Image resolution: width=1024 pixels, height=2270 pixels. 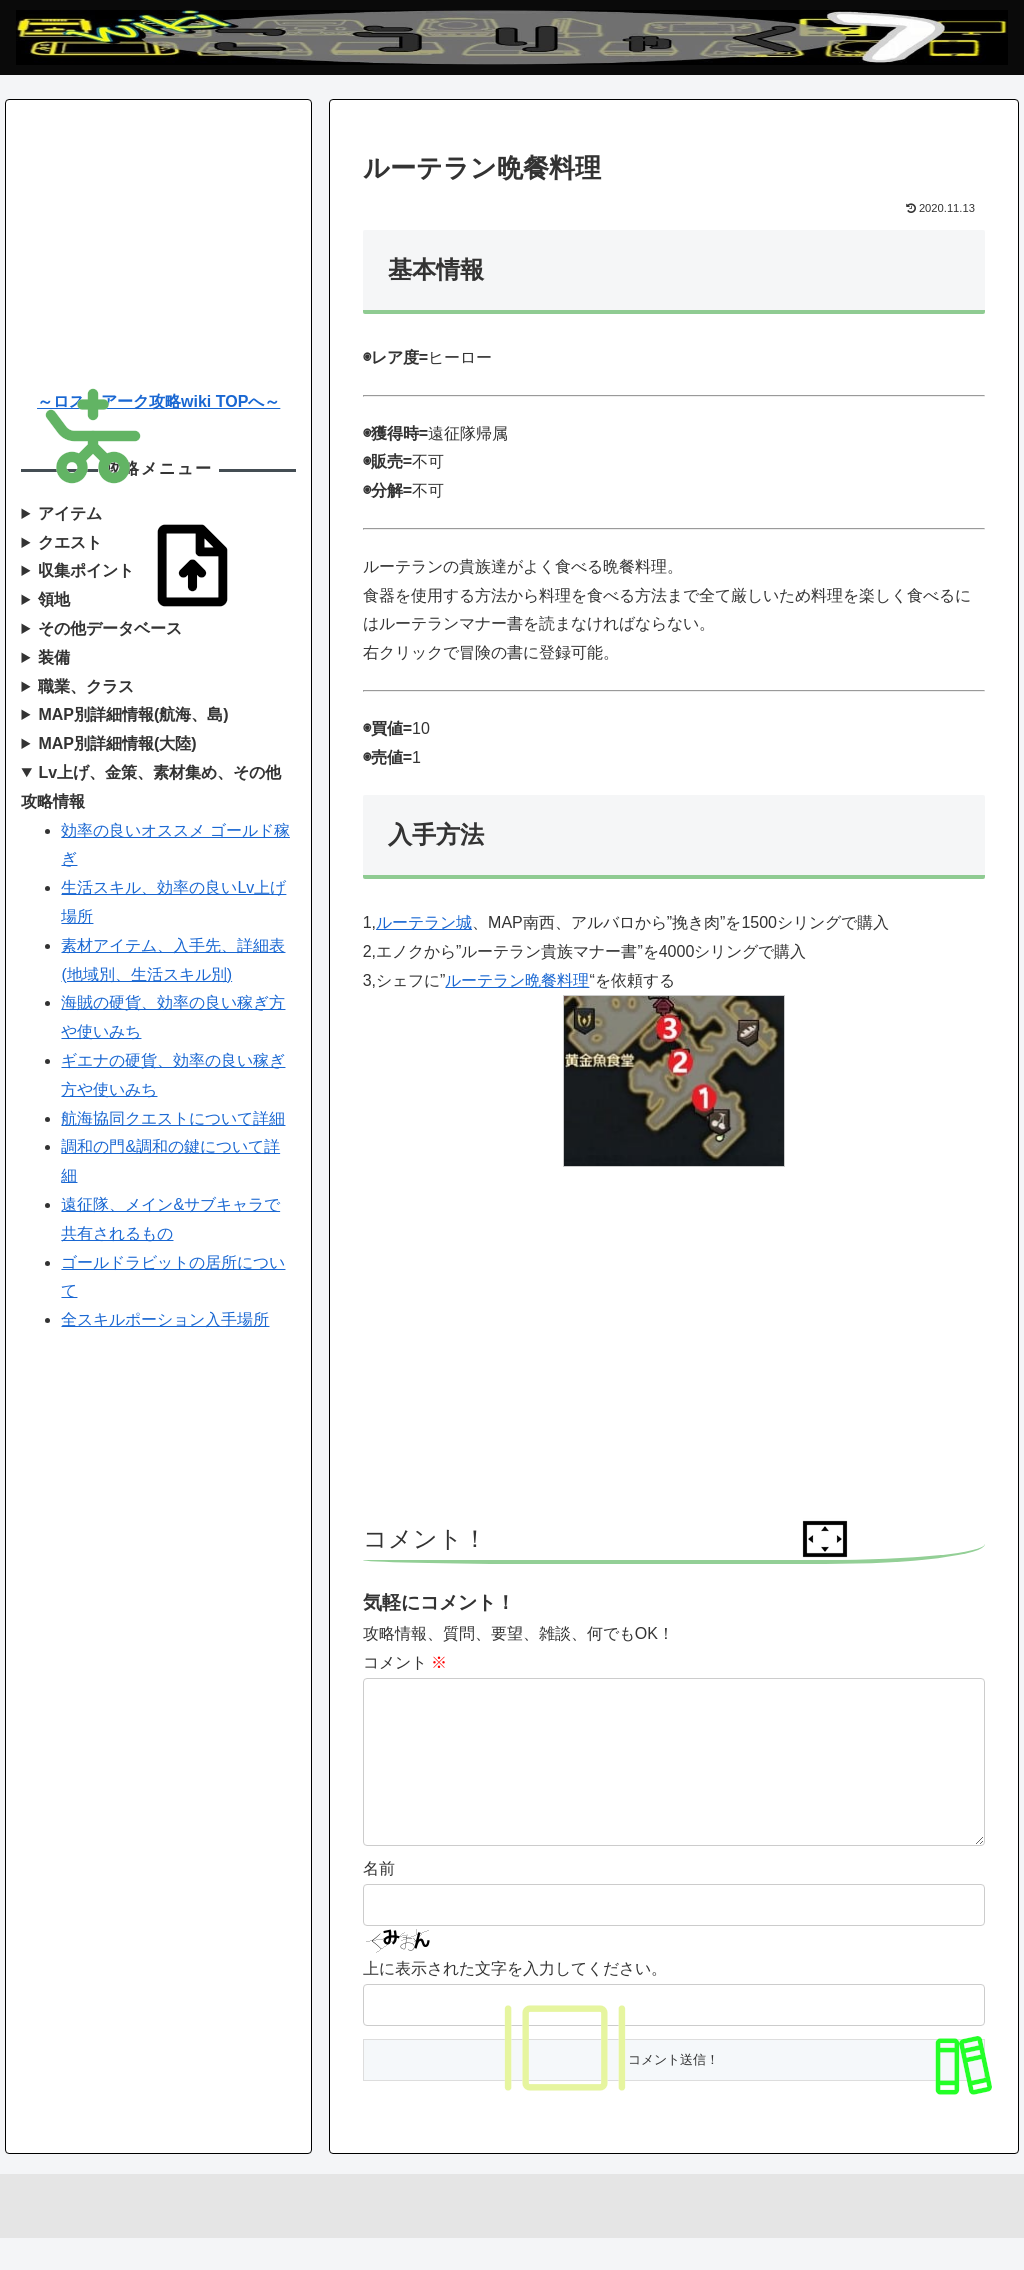 I want to click on start a slideshow presentation, so click(x=565, y=2048).